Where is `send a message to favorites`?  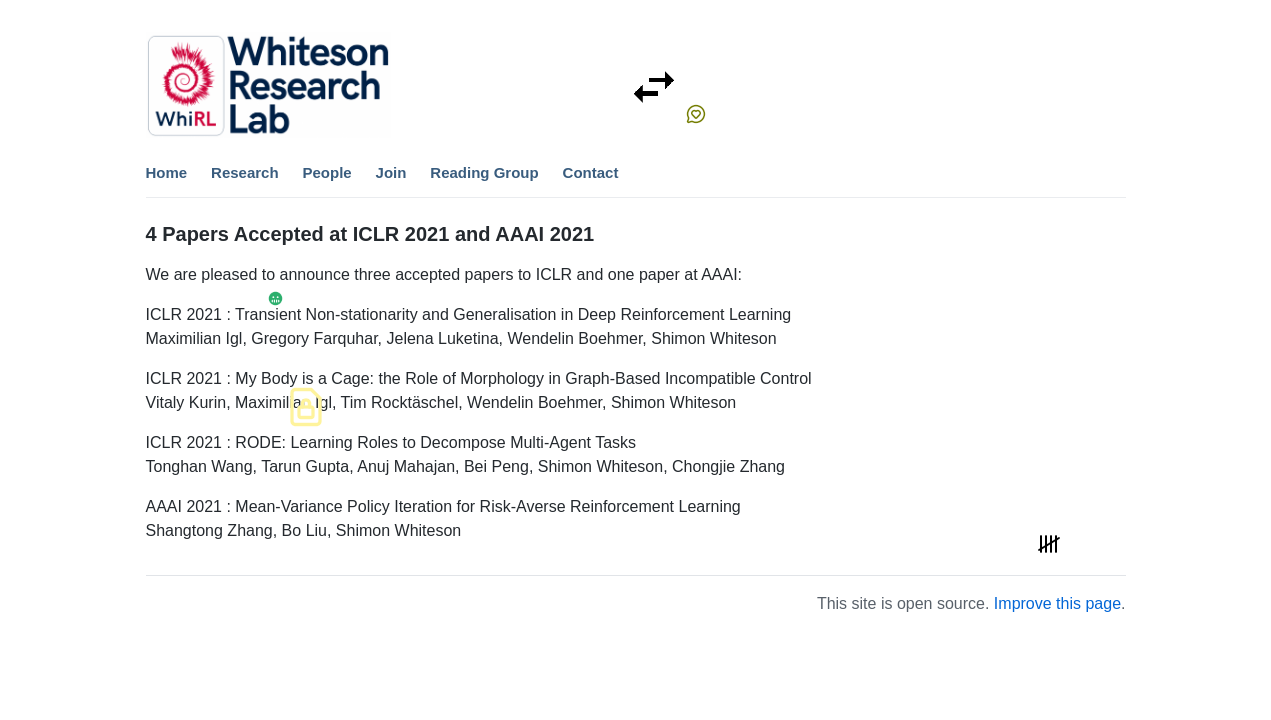 send a message to favorites is located at coordinates (696, 114).